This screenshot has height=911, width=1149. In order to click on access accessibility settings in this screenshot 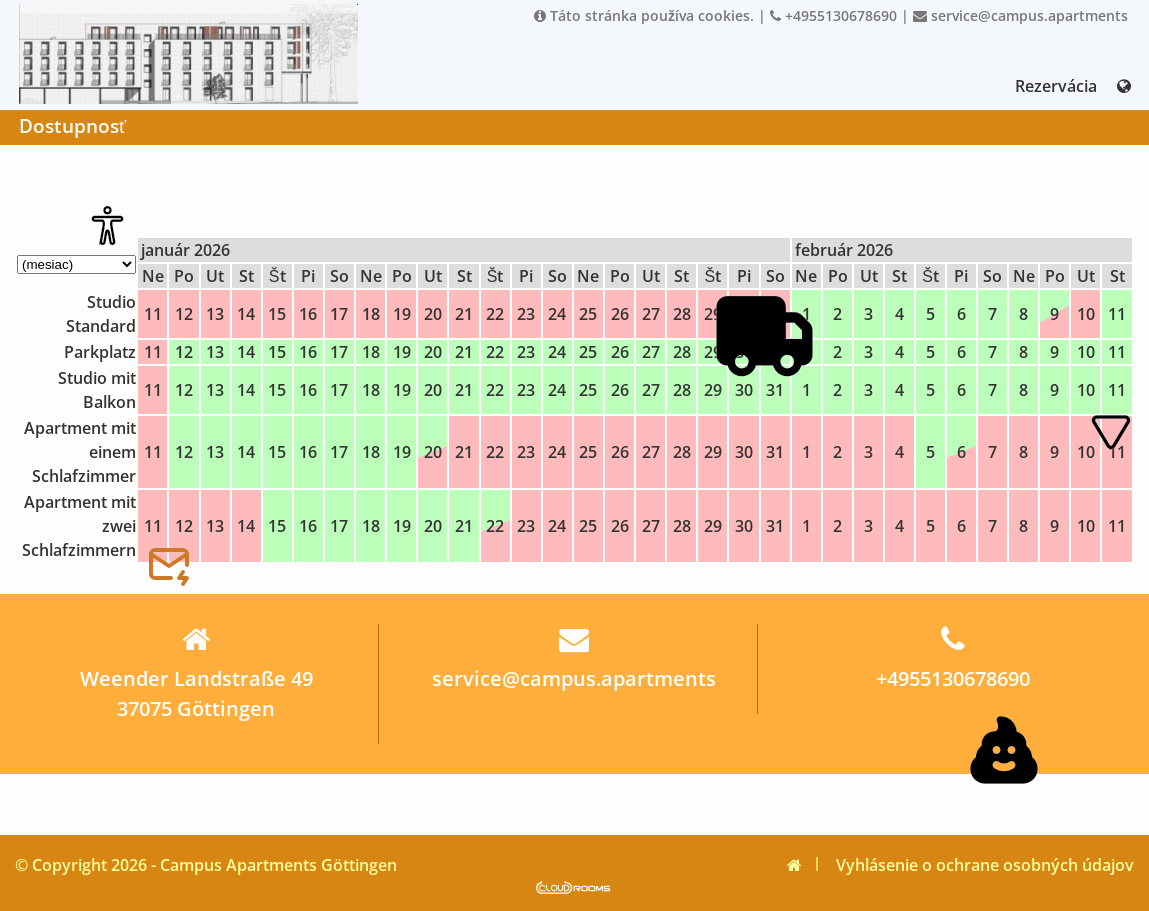, I will do `click(107, 225)`.